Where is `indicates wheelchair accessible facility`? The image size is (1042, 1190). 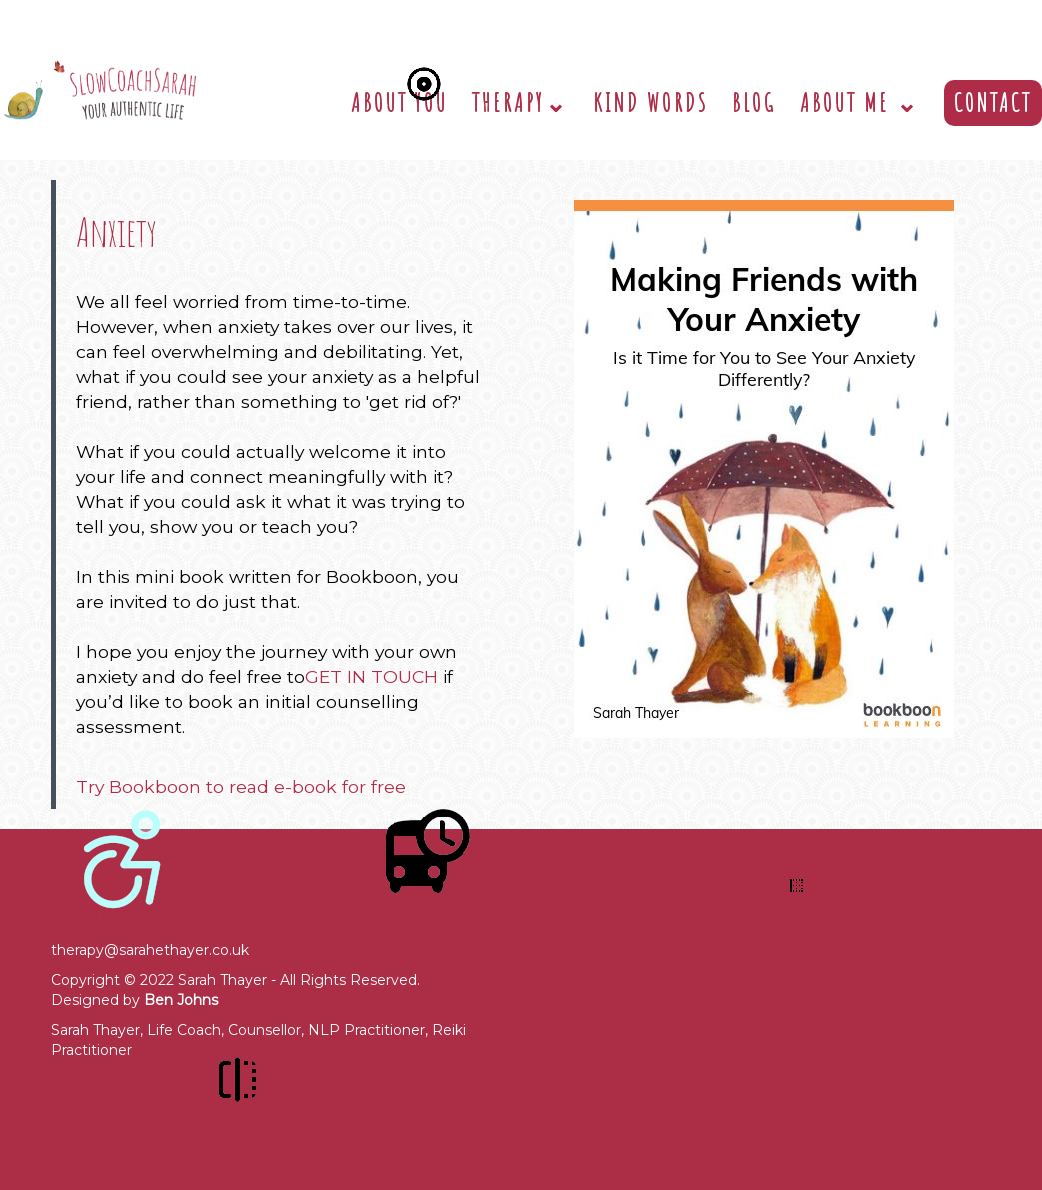
indicates wheelchair accessible facility is located at coordinates (124, 861).